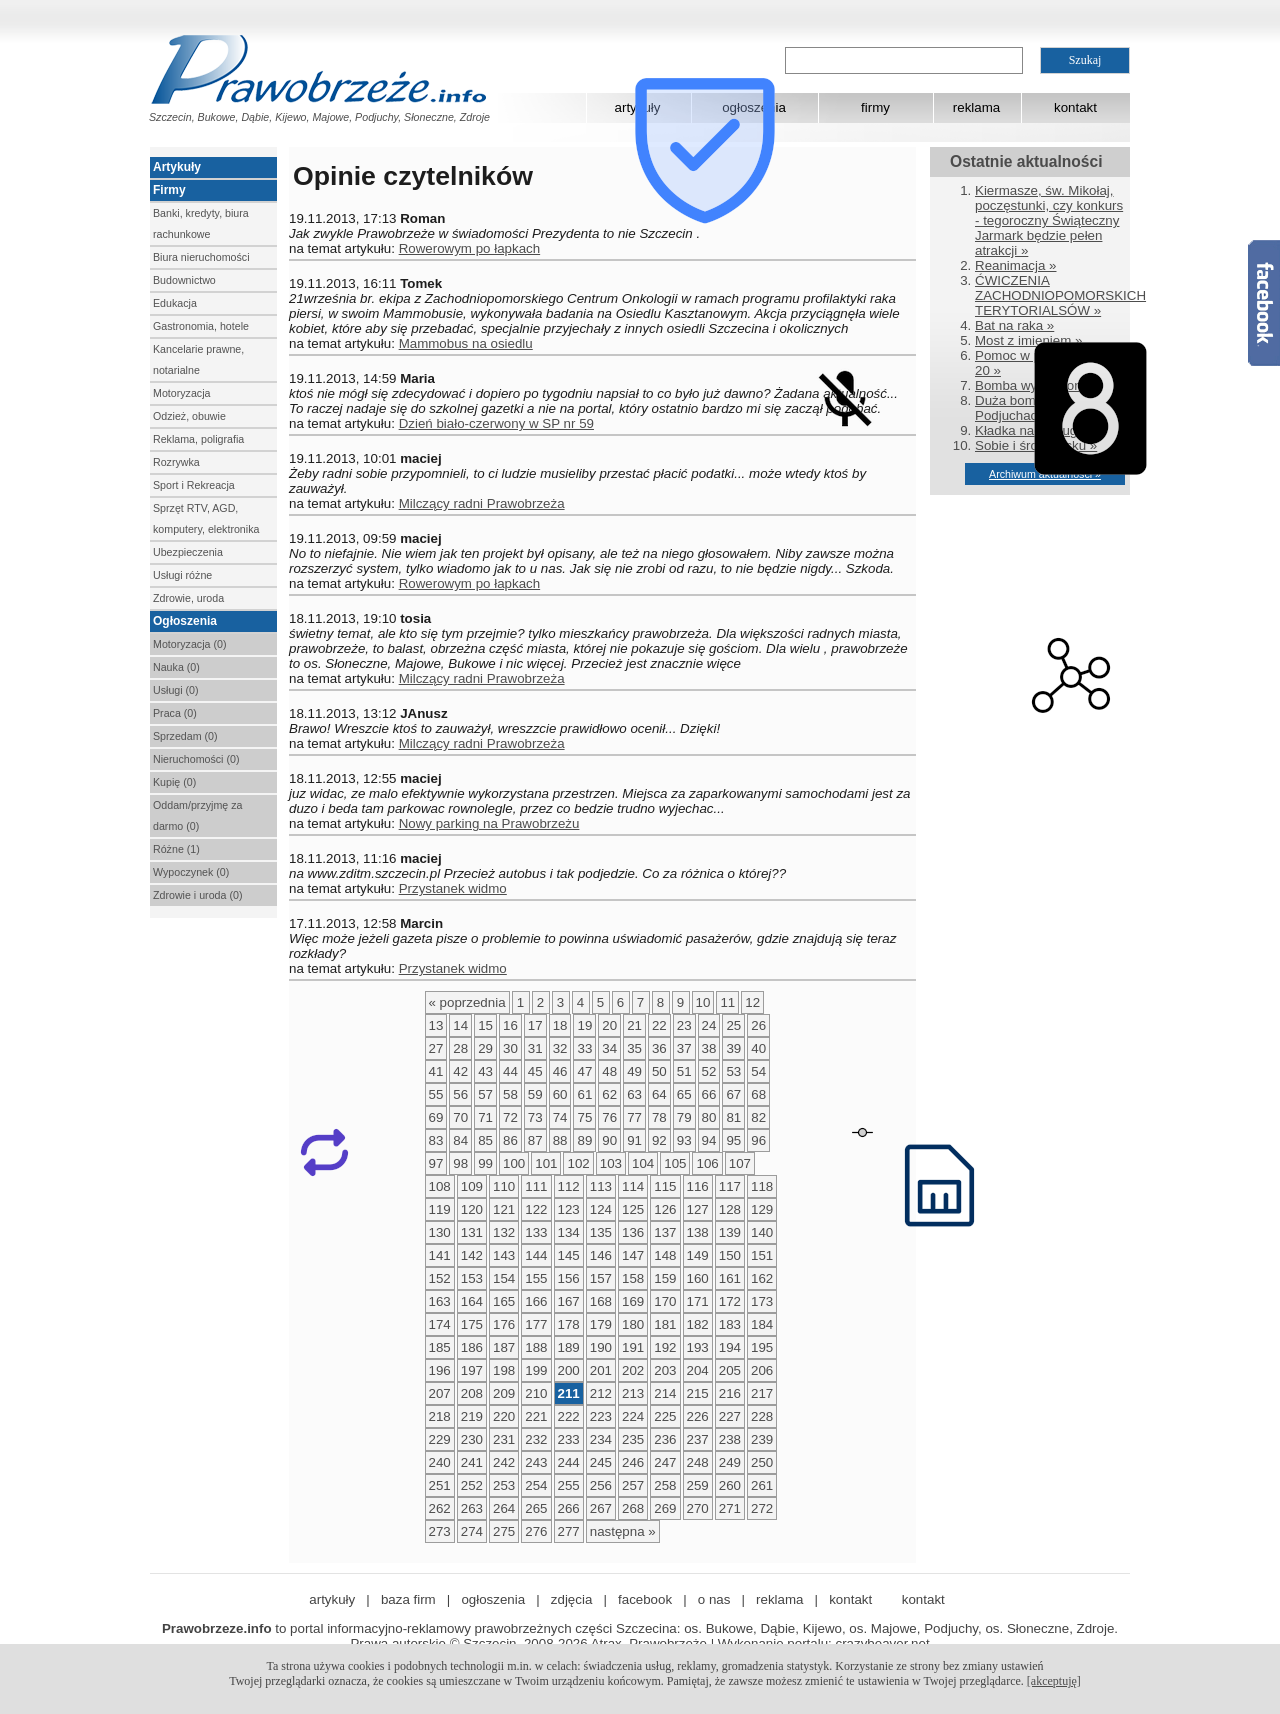 The image size is (1280, 1714). I want to click on view network connections or relationships, so click(1071, 677).